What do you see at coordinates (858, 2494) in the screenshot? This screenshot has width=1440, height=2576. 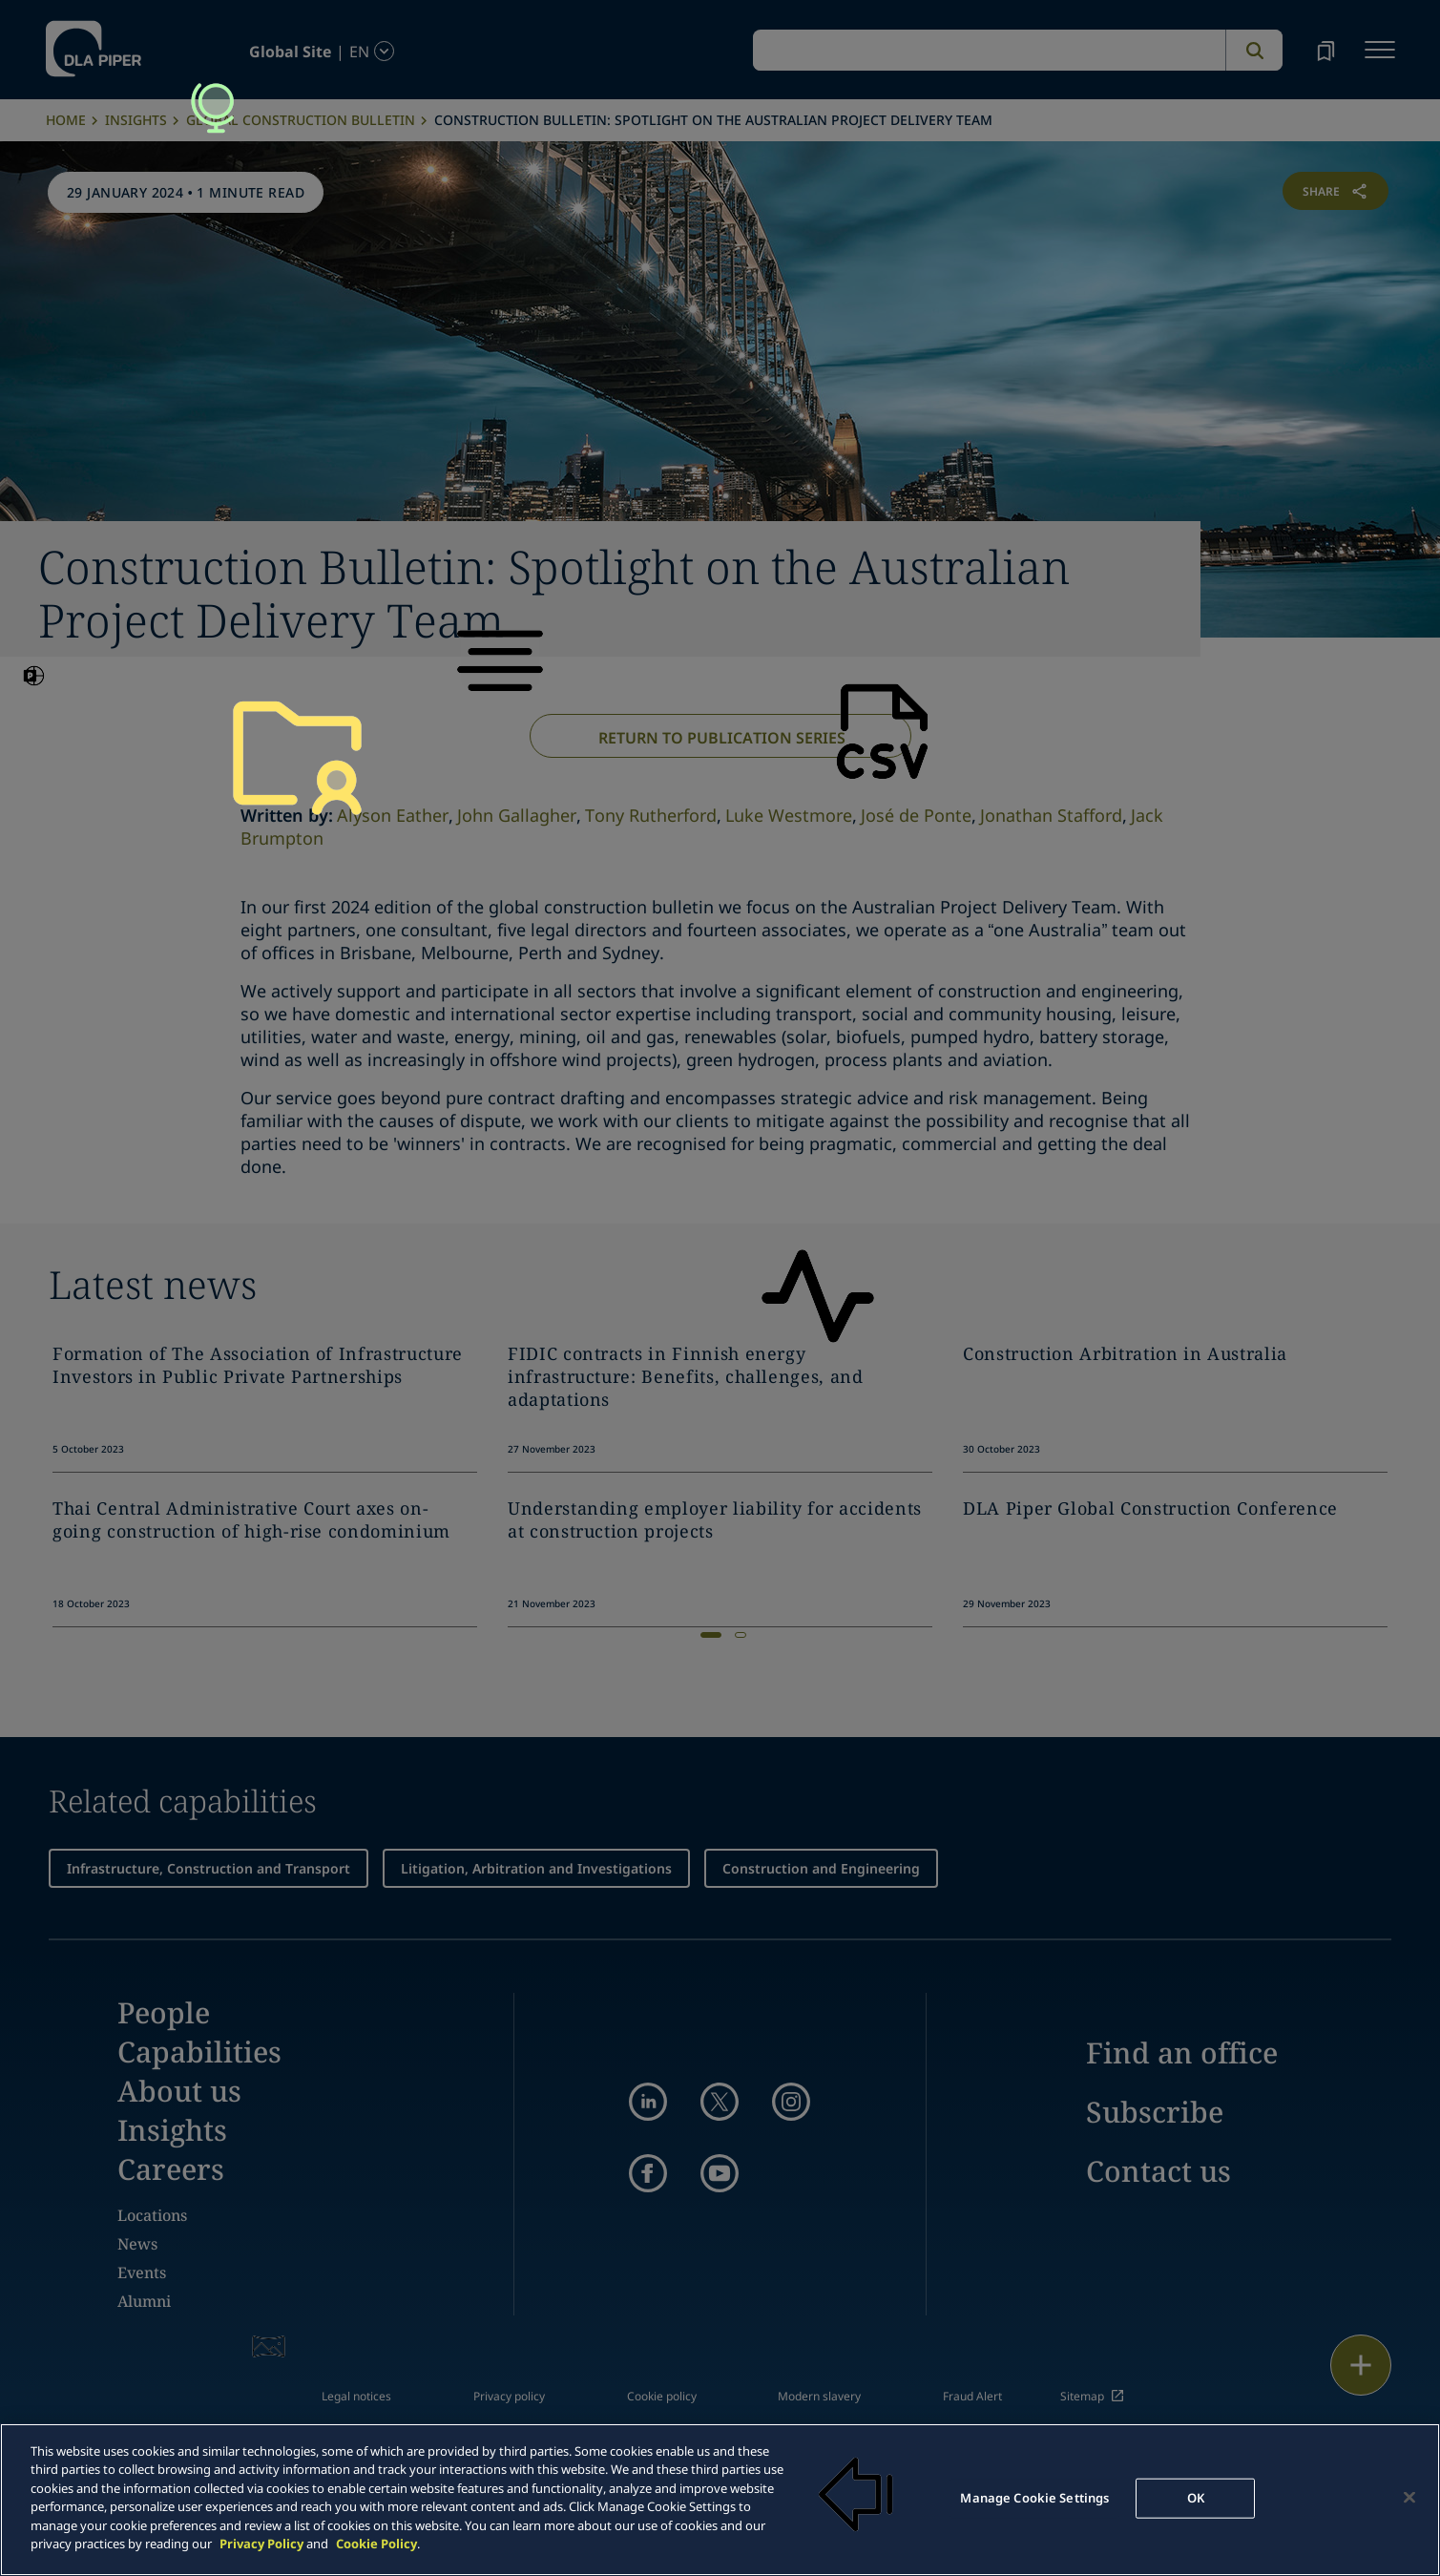 I see `go back to previous screen` at bounding box center [858, 2494].